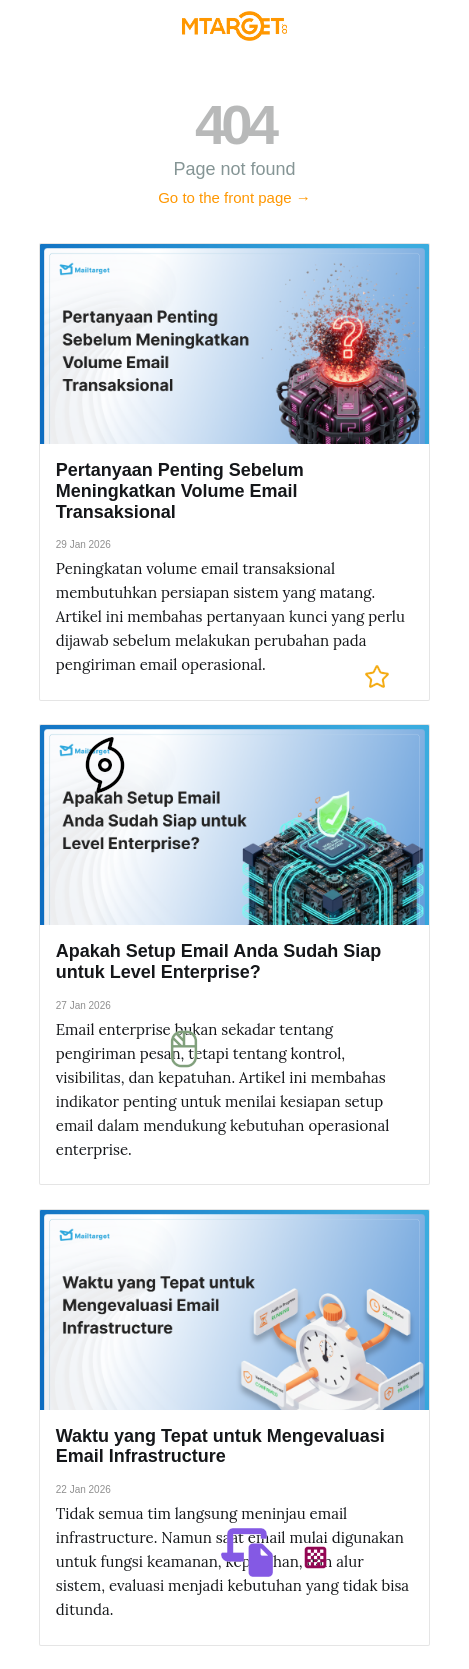 This screenshot has width=469, height=1669. Describe the element at coordinates (105, 765) in the screenshot. I see `indicates hurricane or tropical storm warning` at that location.